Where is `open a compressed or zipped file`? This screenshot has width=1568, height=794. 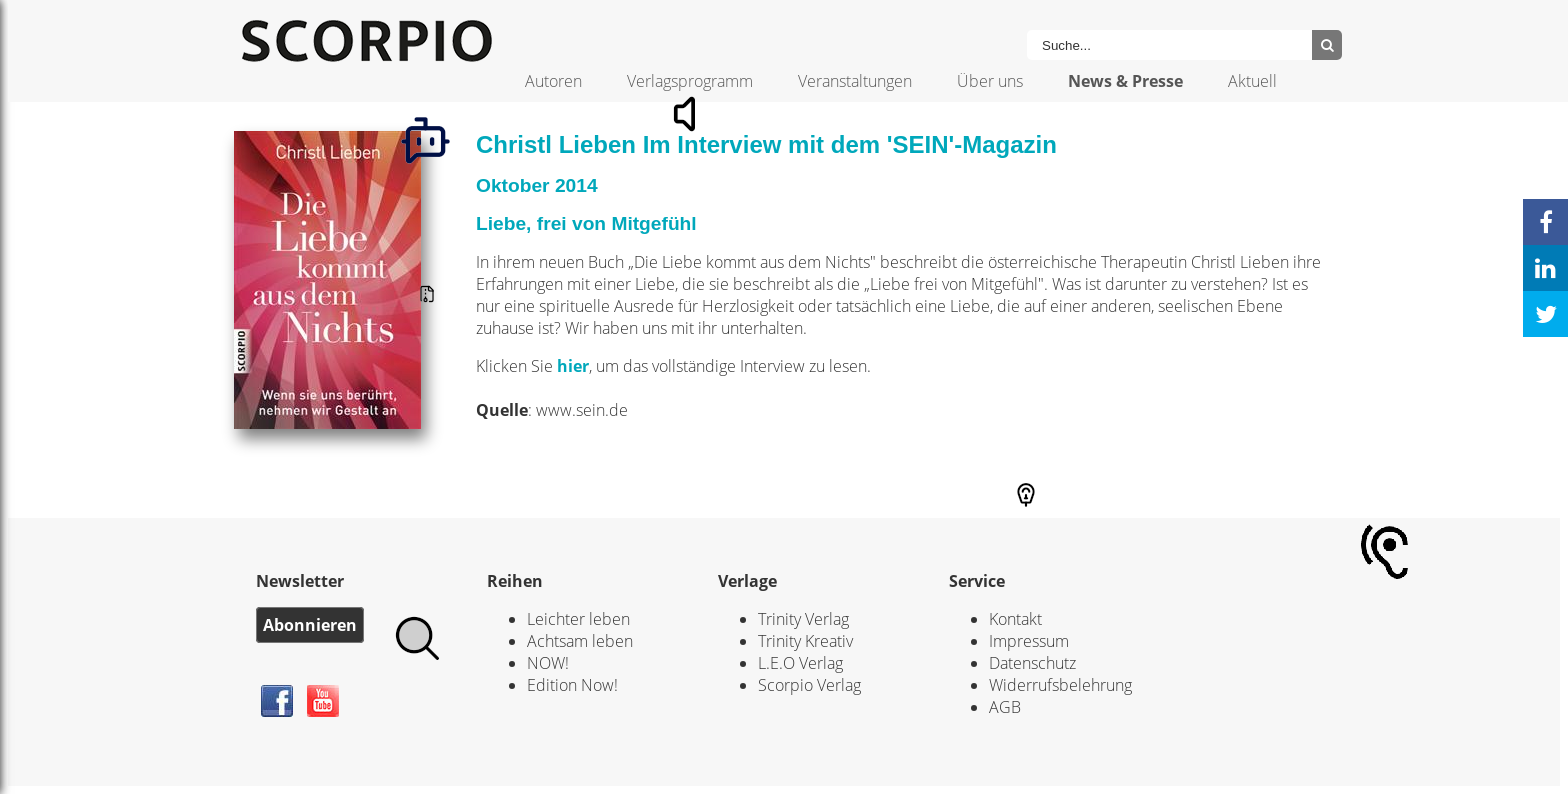 open a compressed or zipped file is located at coordinates (427, 294).